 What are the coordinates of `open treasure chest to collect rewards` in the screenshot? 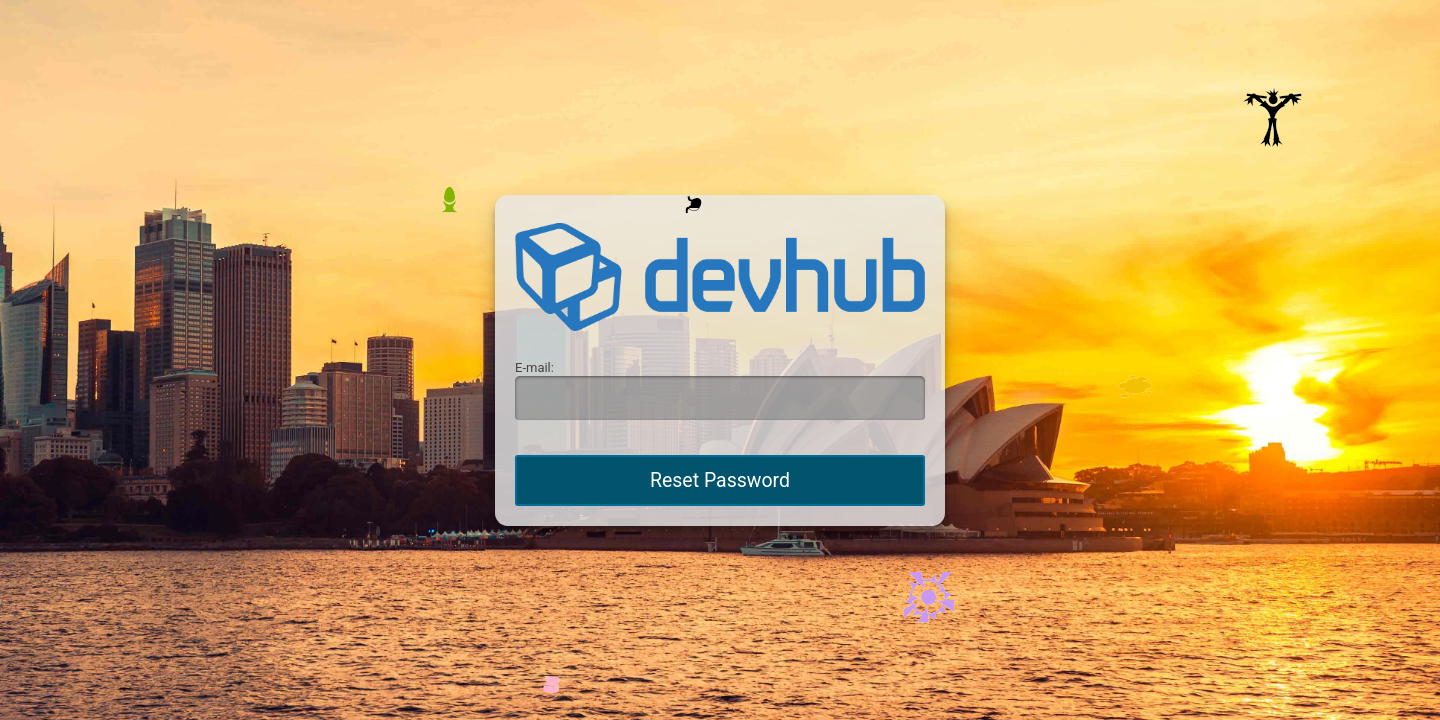 It's located at (551, 684).